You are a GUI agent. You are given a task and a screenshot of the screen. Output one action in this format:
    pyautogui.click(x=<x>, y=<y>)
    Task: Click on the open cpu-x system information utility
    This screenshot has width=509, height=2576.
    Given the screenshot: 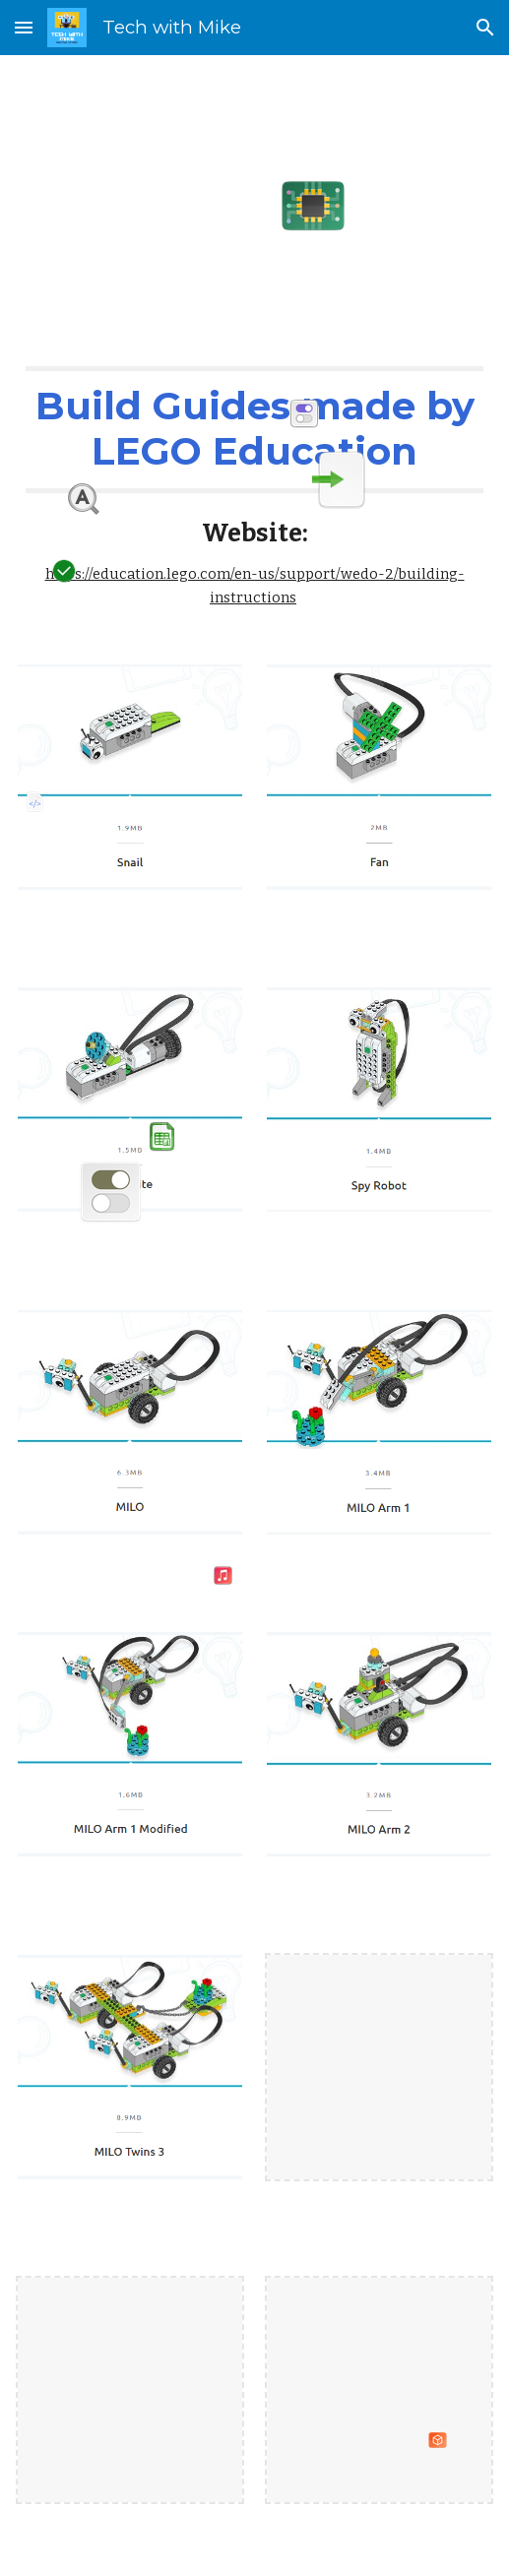 What is the action you would take?
    pyautogui.click(x=313, y=206)
    